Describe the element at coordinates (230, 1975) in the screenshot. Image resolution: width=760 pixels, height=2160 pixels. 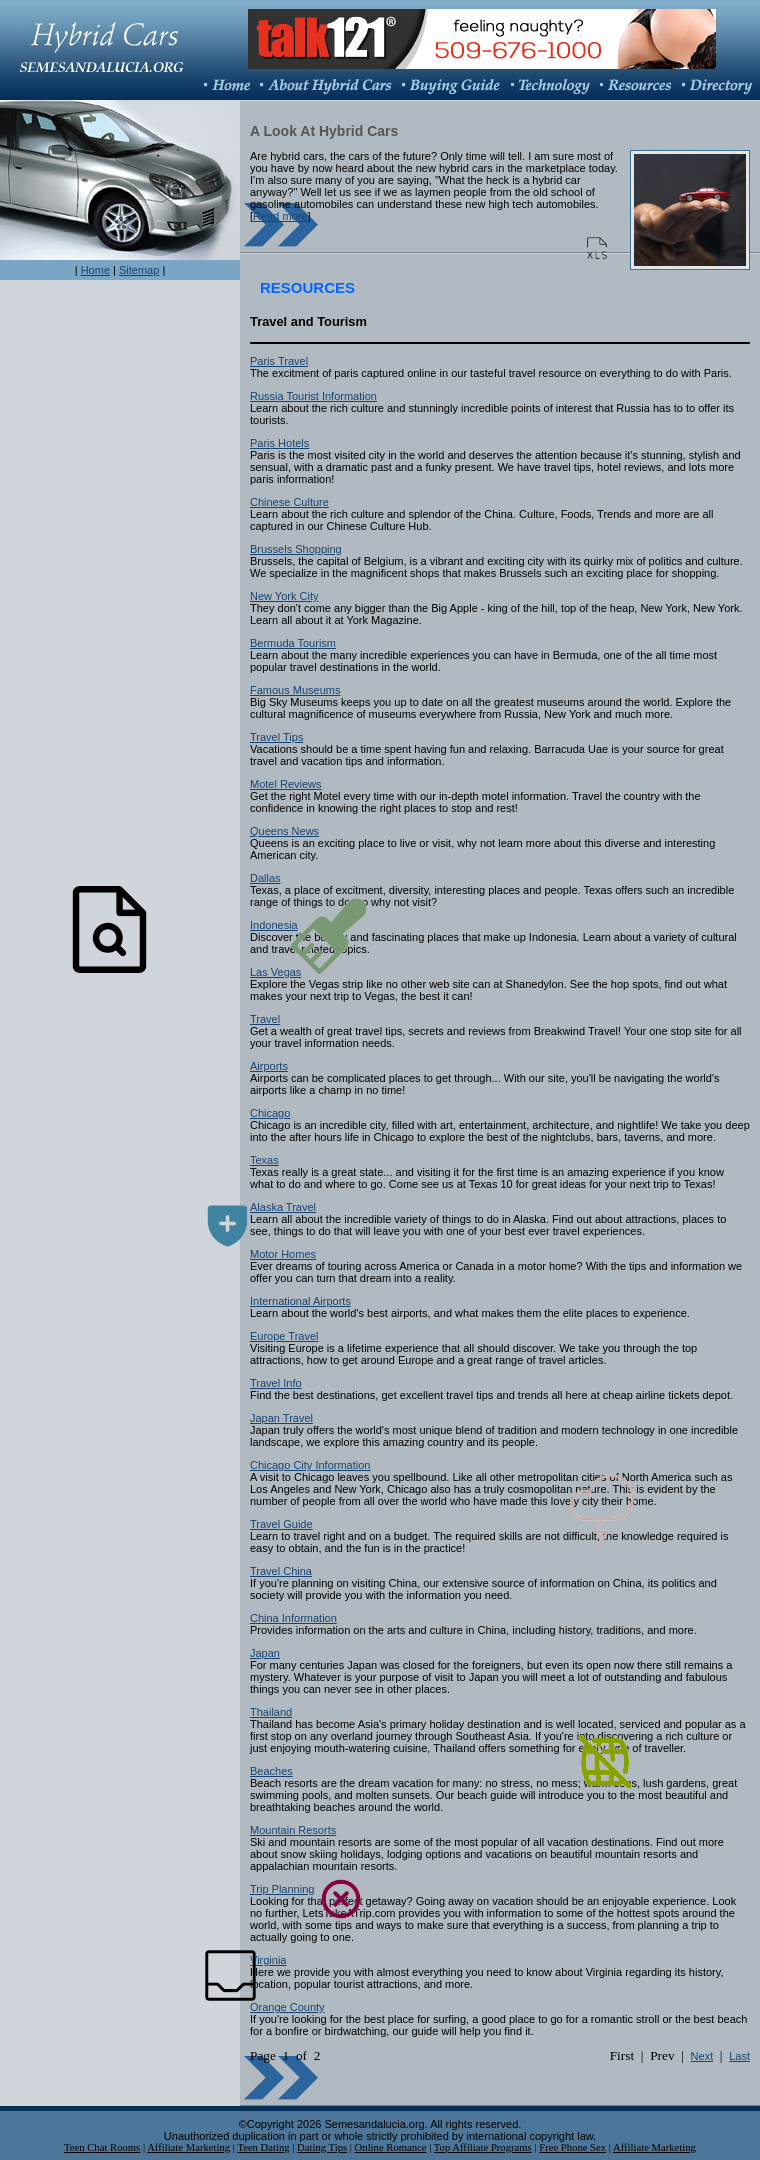
I see `access your inbox or message tray` at that location.